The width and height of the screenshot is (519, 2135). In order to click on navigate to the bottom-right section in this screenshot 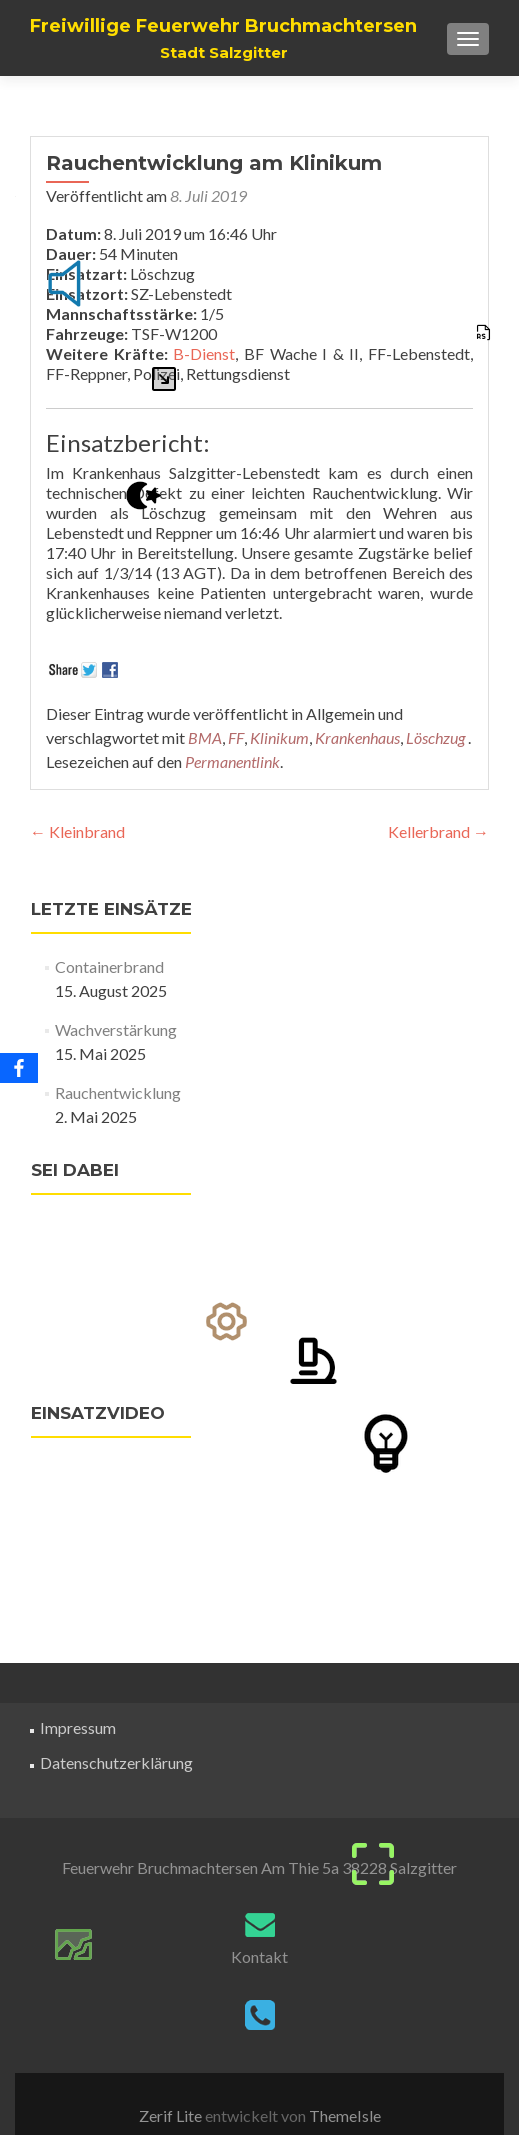, I will do `click(164, 379)`.